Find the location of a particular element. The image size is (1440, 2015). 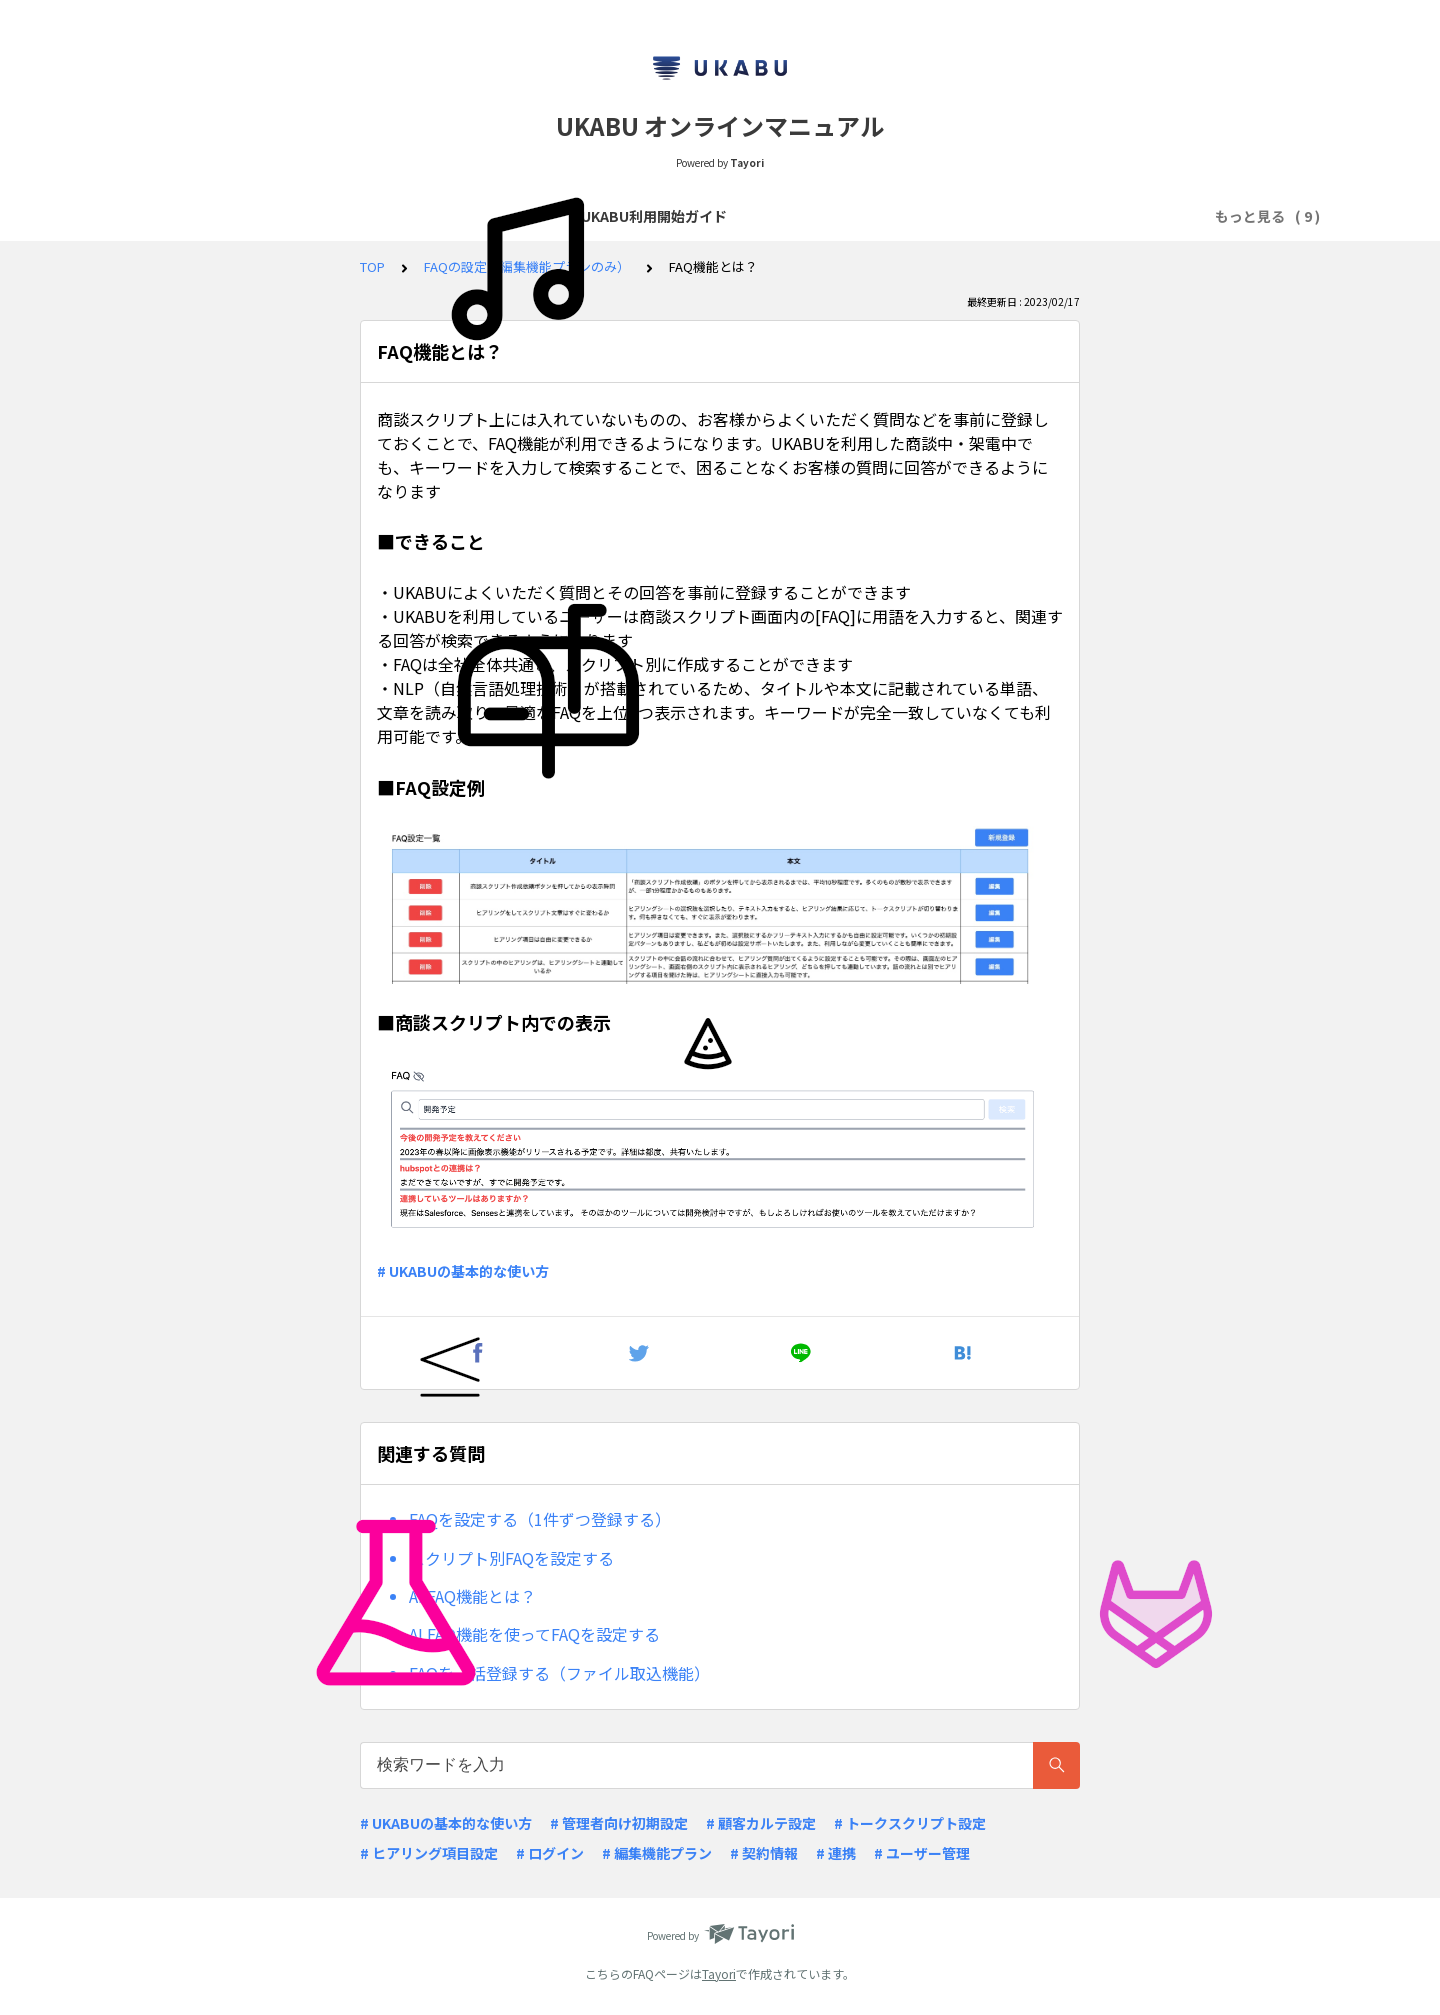

open GitLab repository is located at coordinates (1156, 1612).